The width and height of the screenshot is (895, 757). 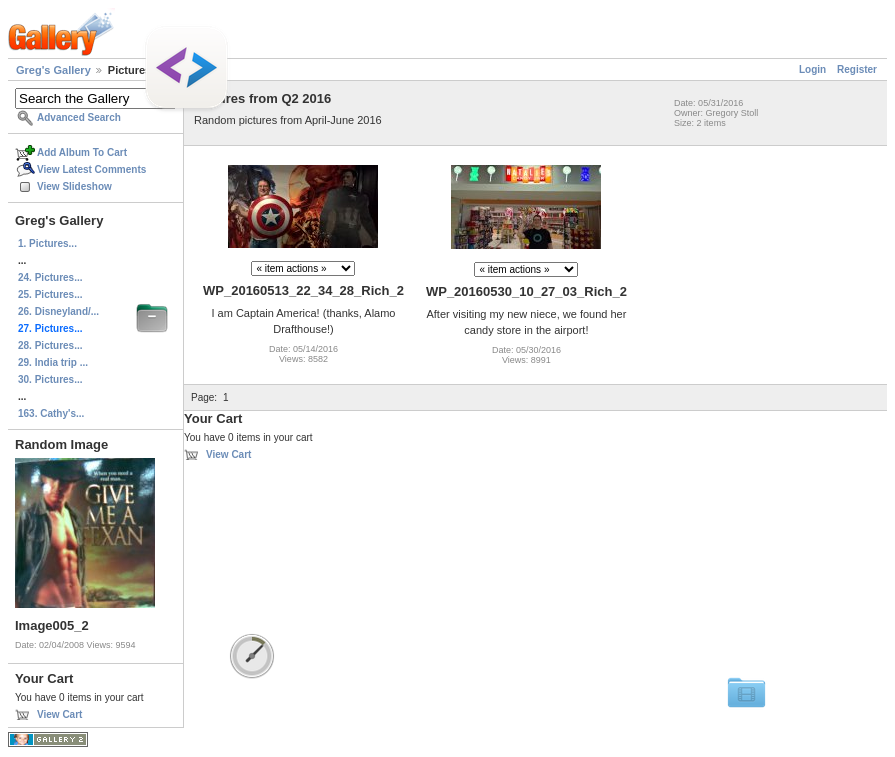 I want to click on open your videos folder, so click(x=746, y=692).